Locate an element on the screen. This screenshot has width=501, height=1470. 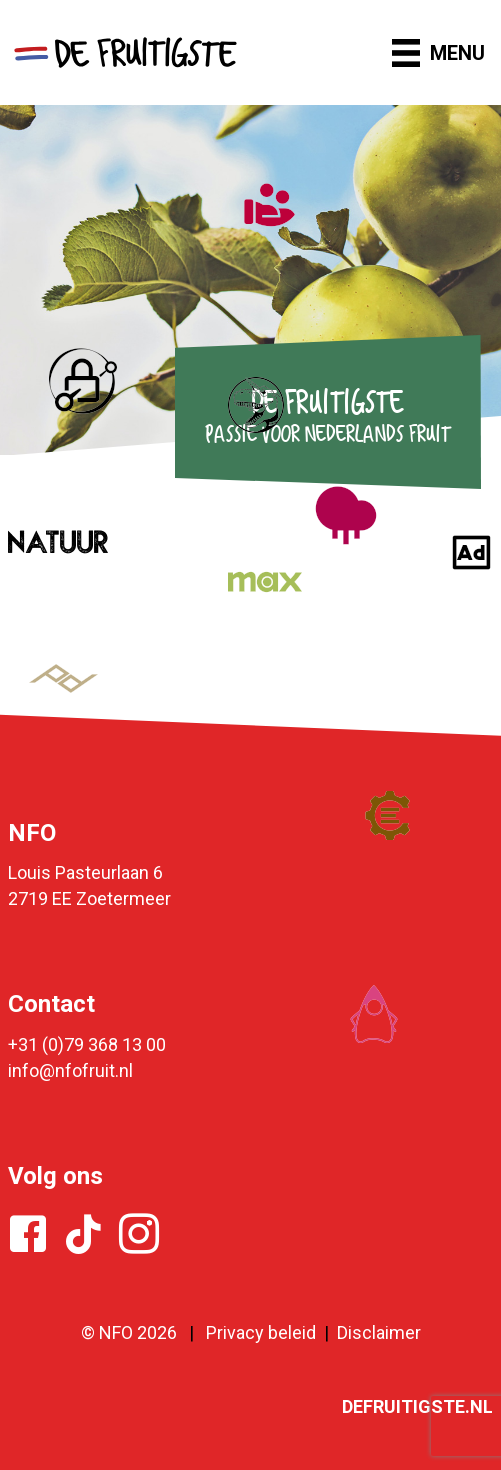
libuv library logo is located at coordinates (256, 405).